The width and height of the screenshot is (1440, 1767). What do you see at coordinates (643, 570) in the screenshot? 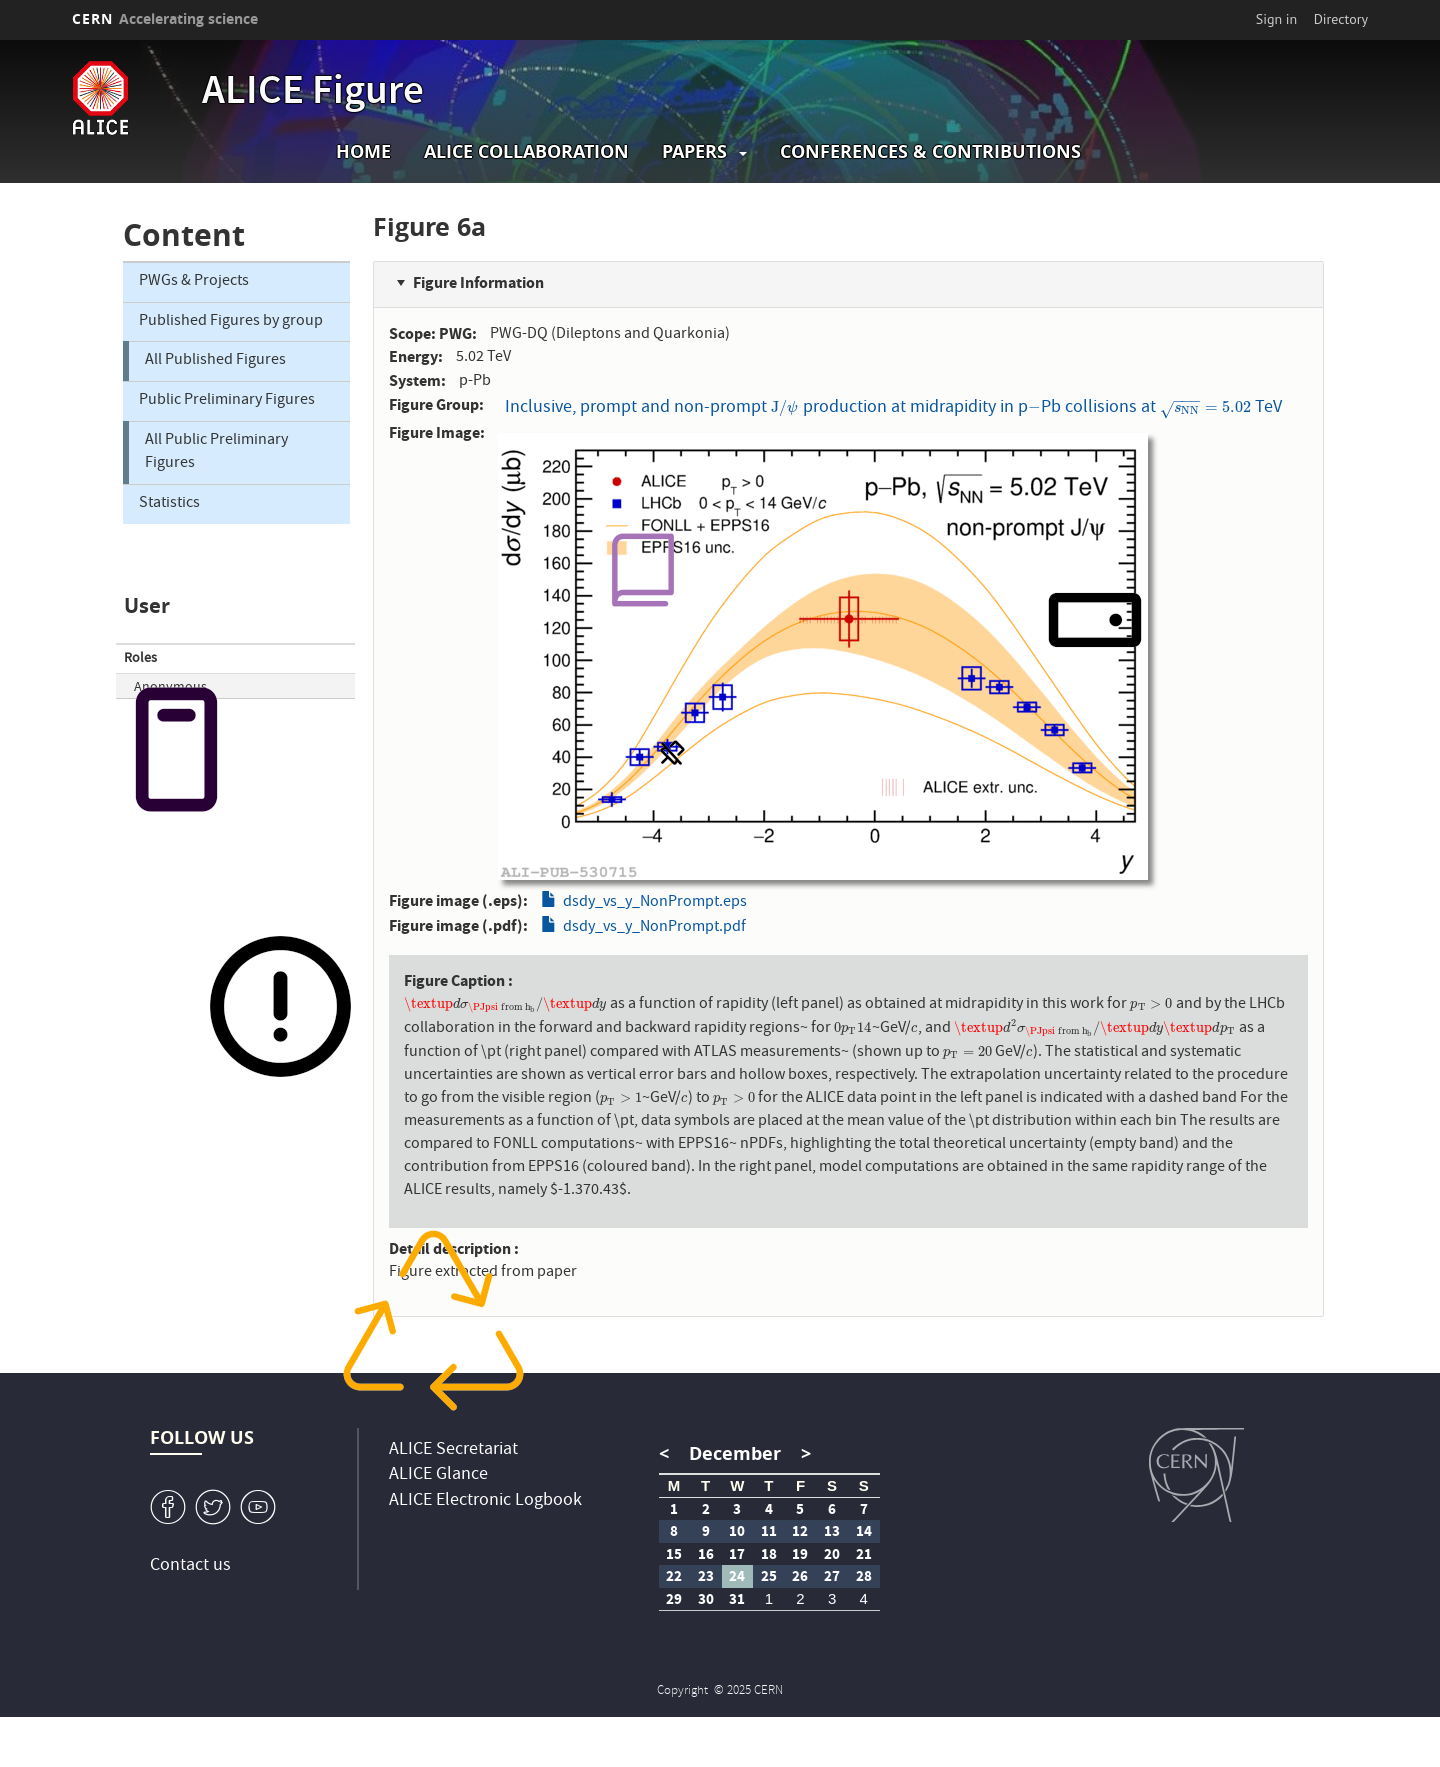
I see `open a book or reading app` at bounding box center [643, 570].